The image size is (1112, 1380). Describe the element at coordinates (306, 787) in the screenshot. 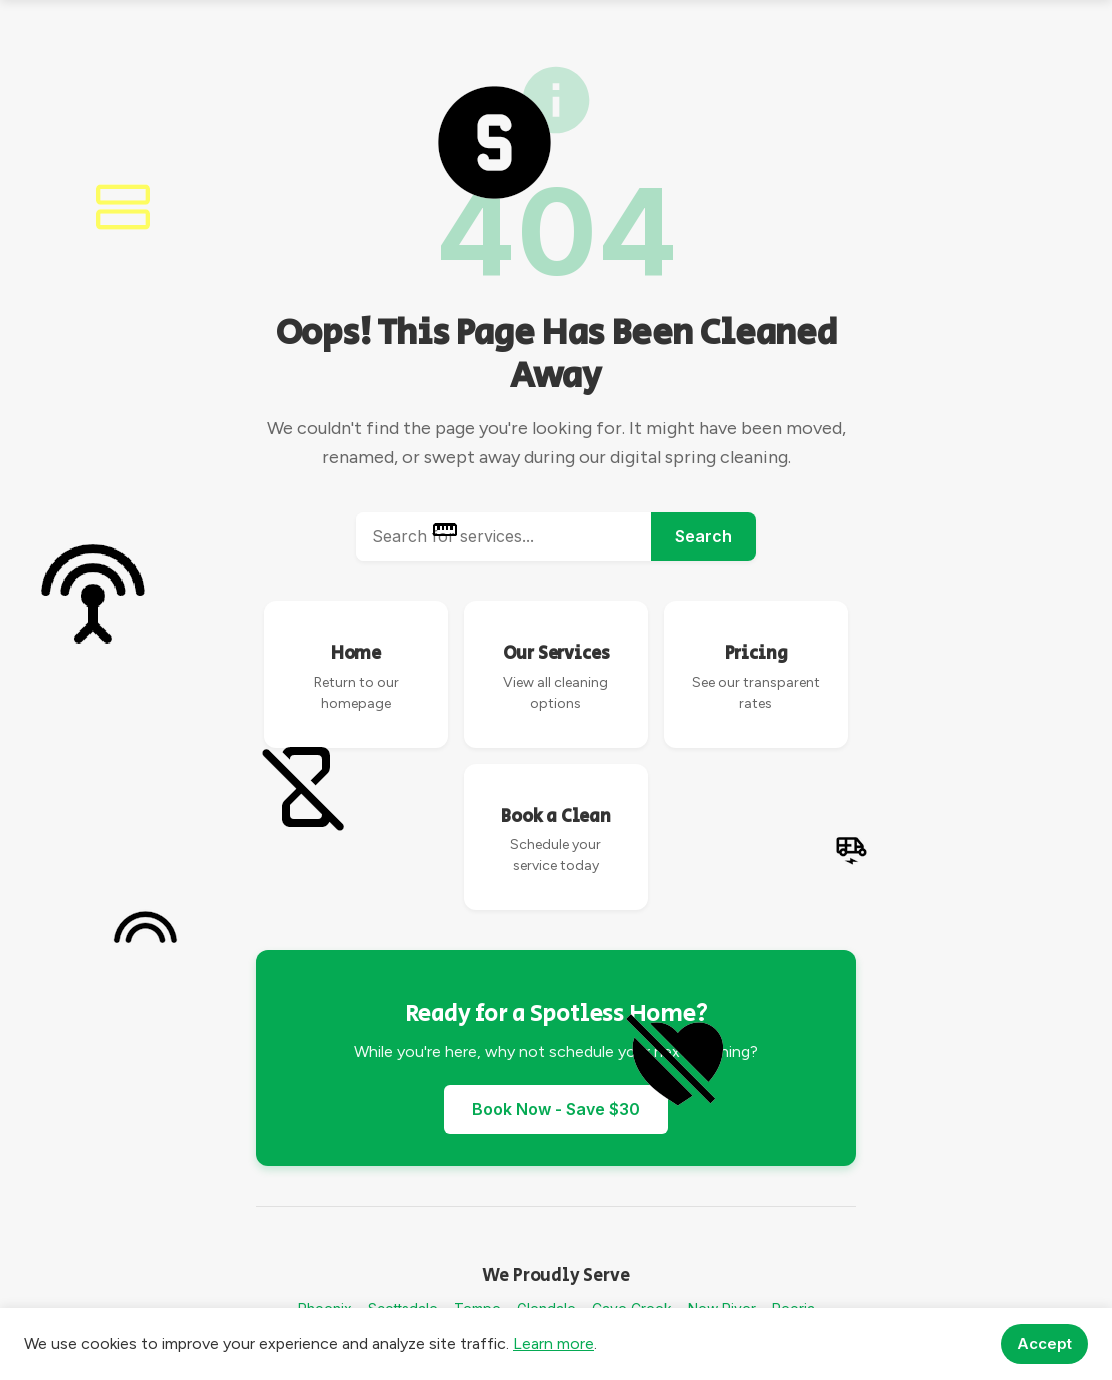

I see `timer or countdown feature disabled` at that location.